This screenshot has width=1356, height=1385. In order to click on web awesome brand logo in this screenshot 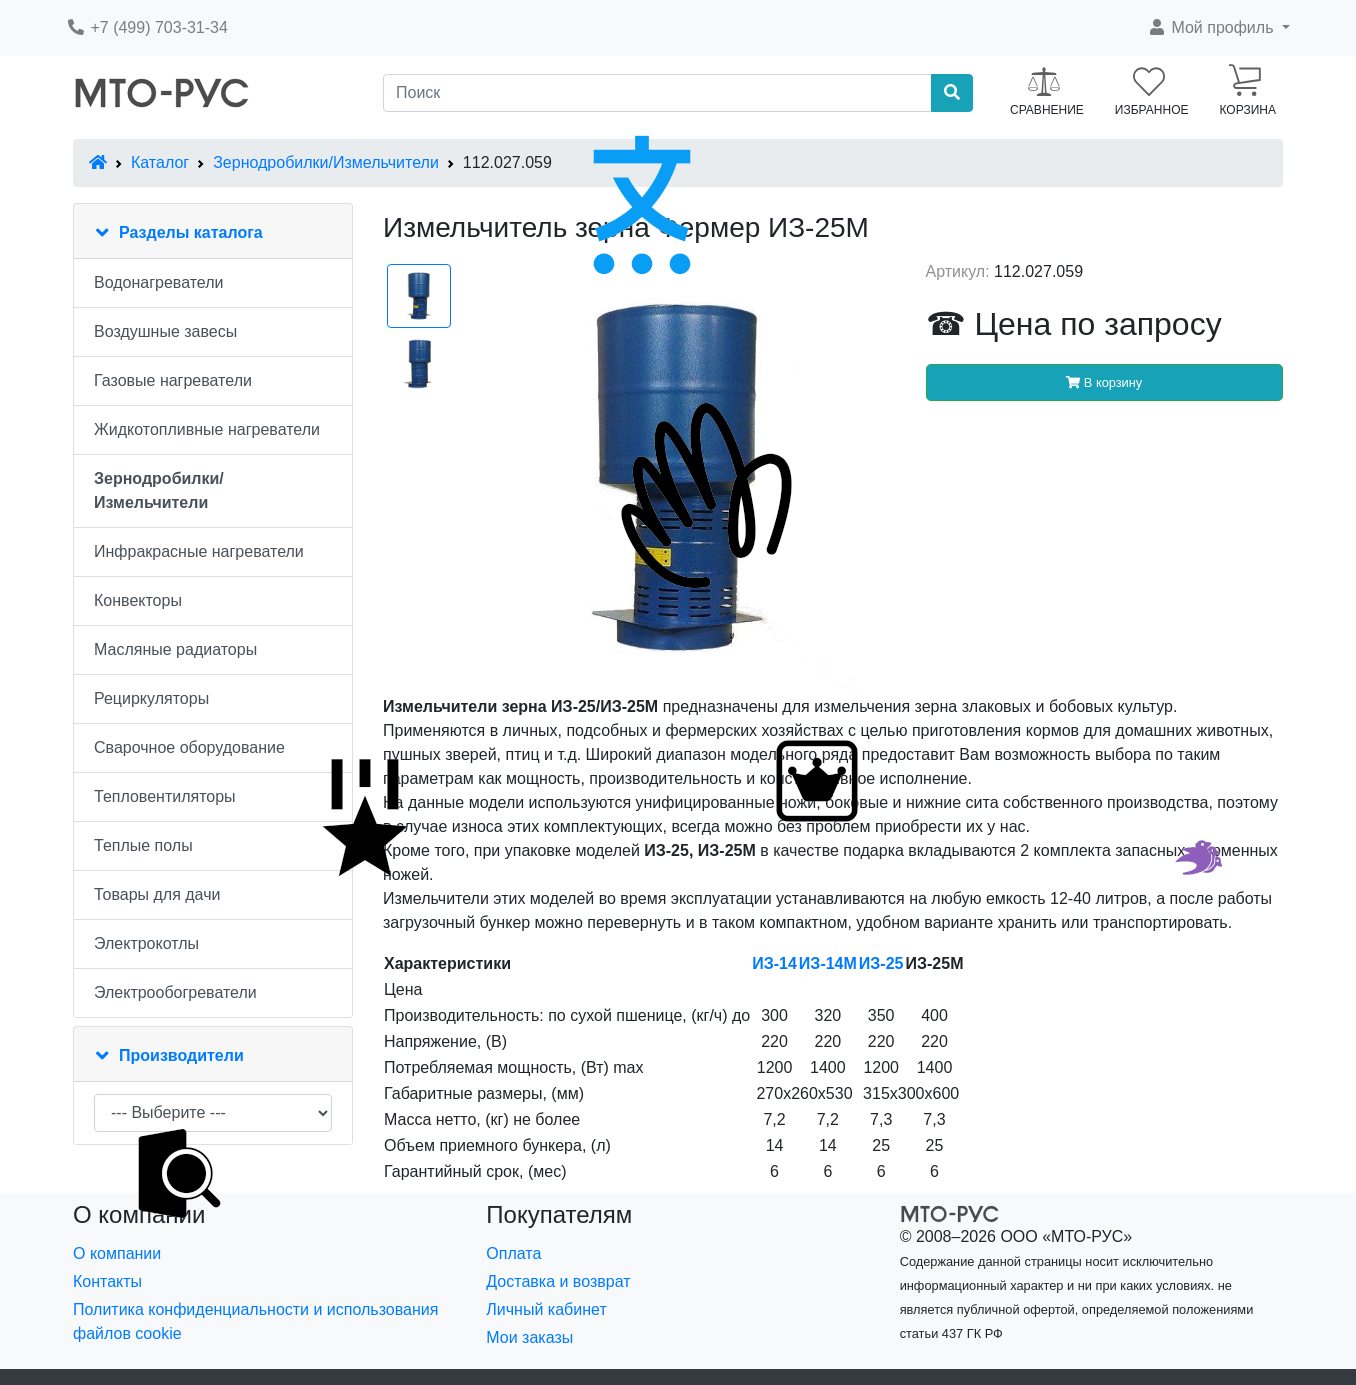, I will do `click(817, 781)`.